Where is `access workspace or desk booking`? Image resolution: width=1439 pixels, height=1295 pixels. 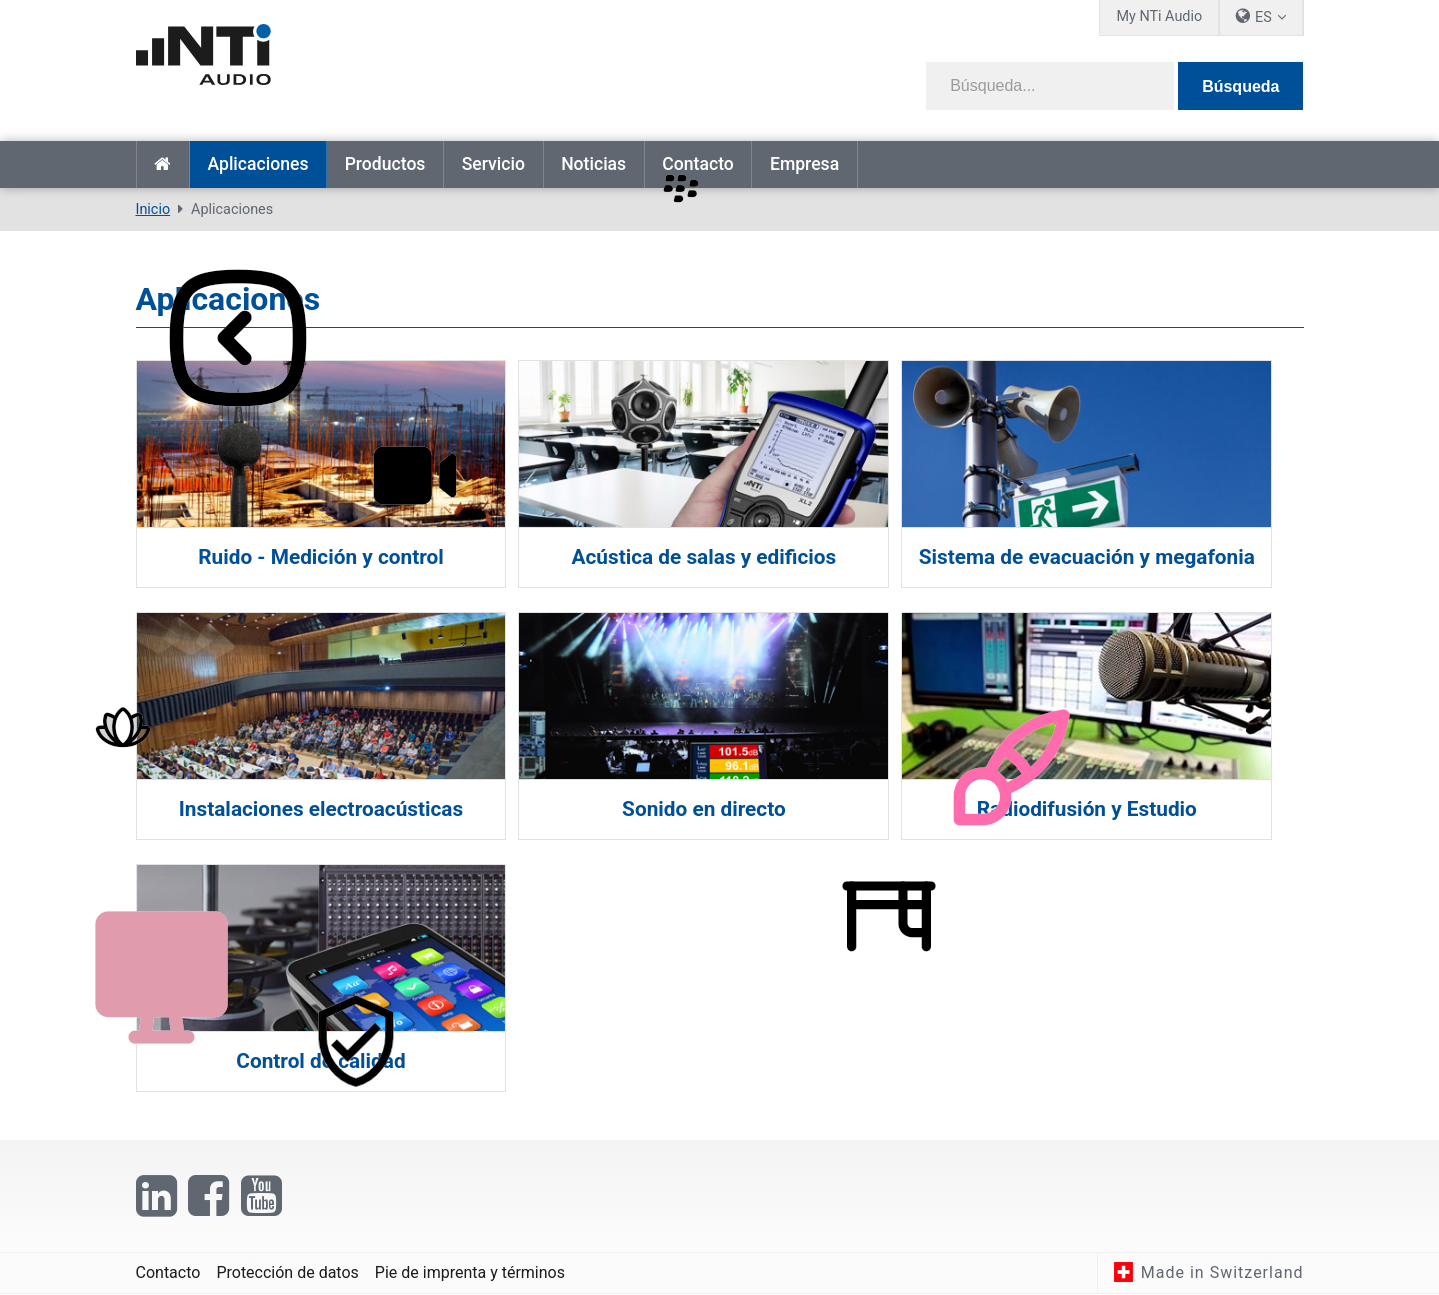 access workspace or desk booking is located at coordinates (889, 914).